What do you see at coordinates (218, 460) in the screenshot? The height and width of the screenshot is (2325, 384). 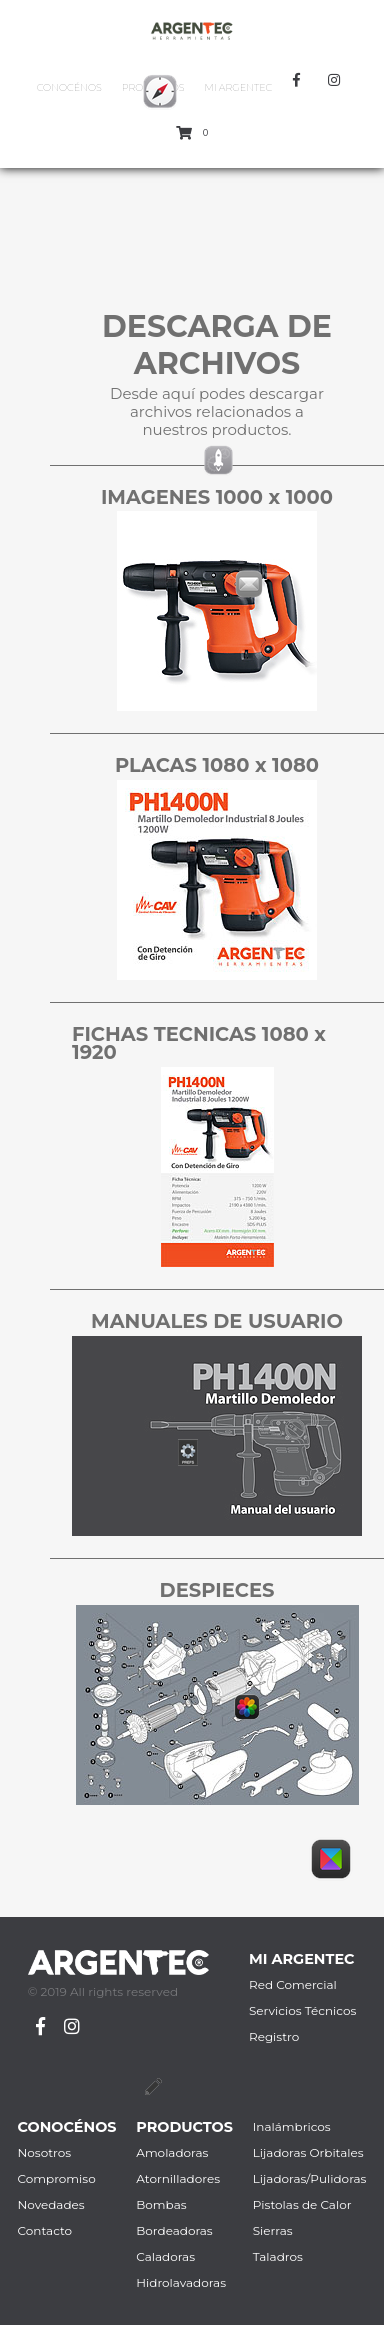 I see `manage startup programs and applications` at bounding box center [218, 460].